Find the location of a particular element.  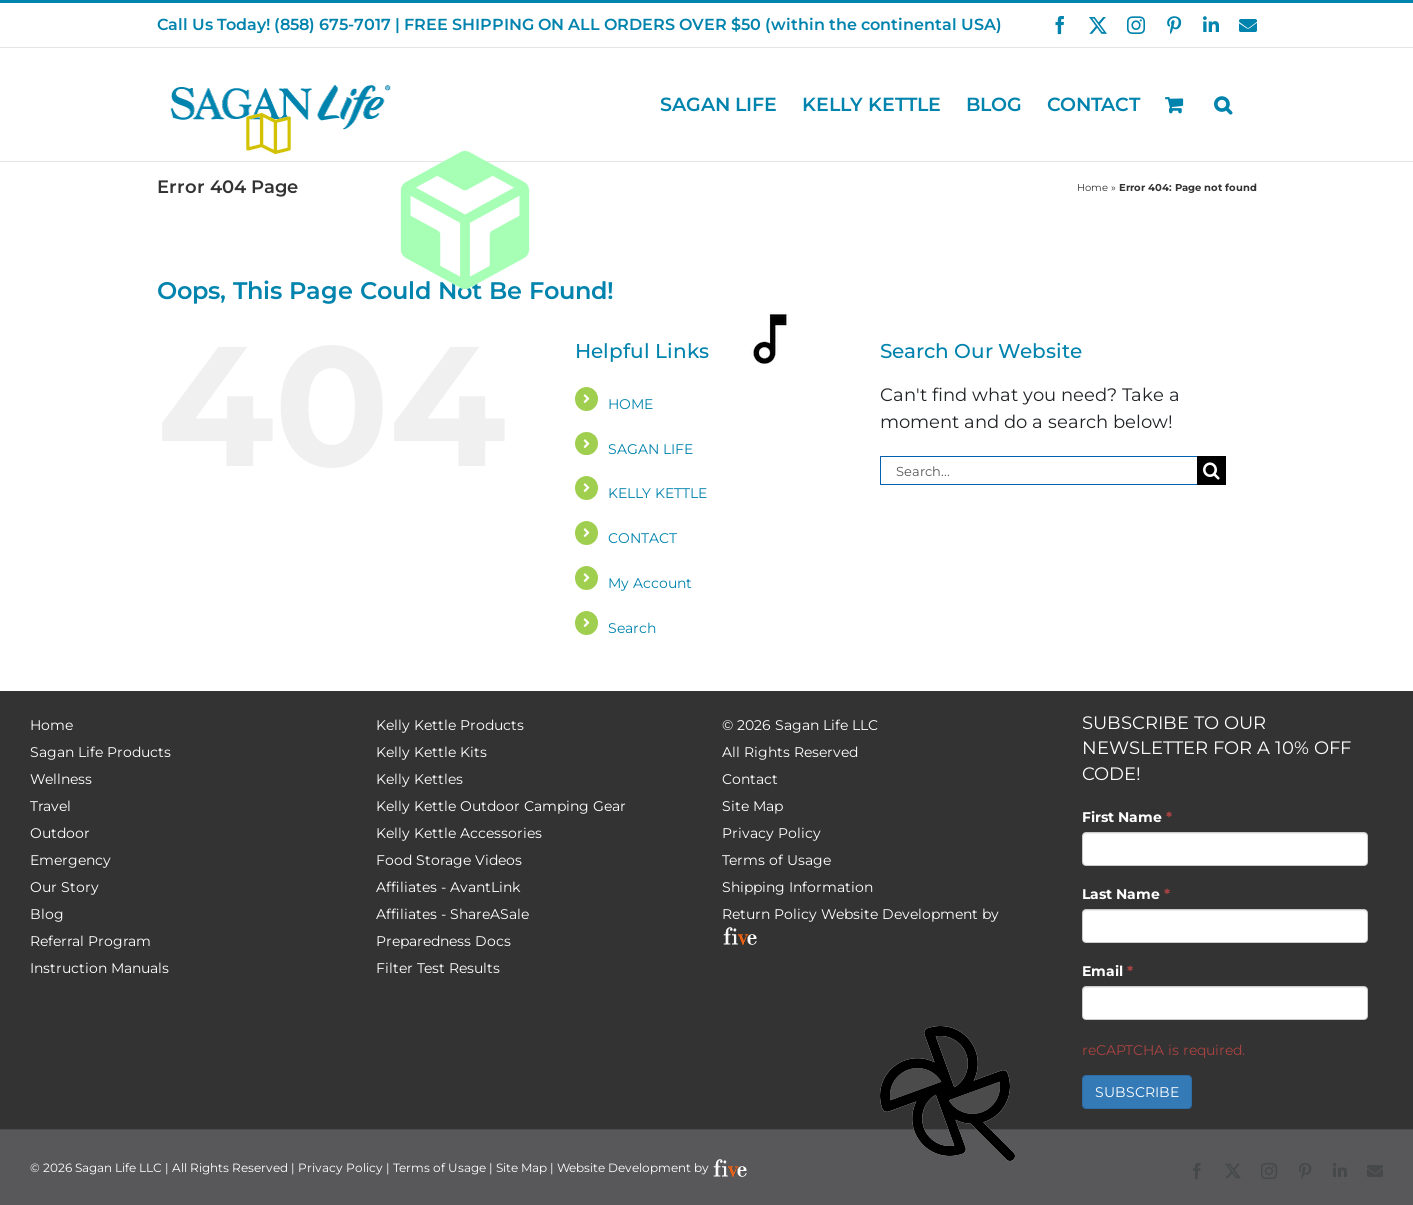

access music or audio playback is located at coordinates (770, 339).